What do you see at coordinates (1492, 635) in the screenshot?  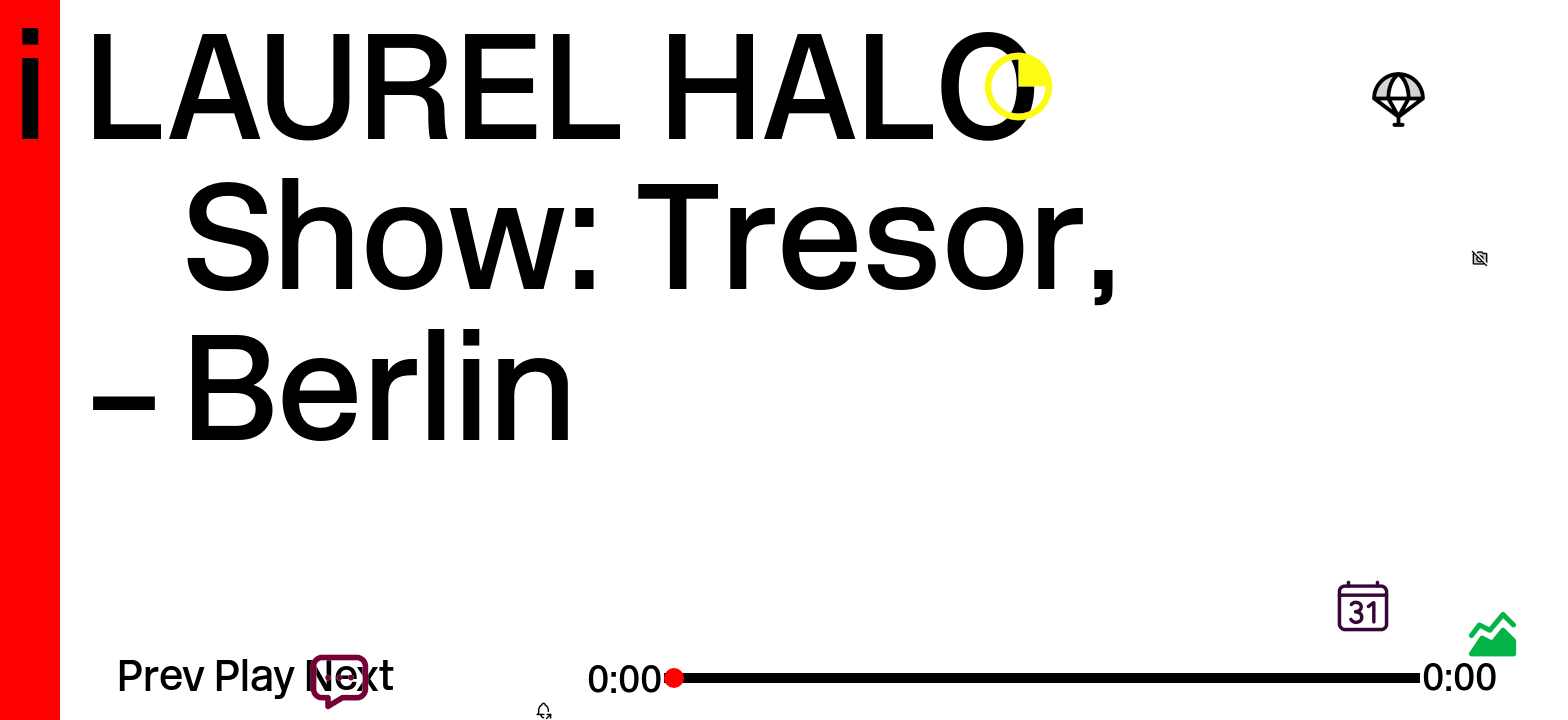 I see `view area chart with trend line` at bounding box center [1492, 635].